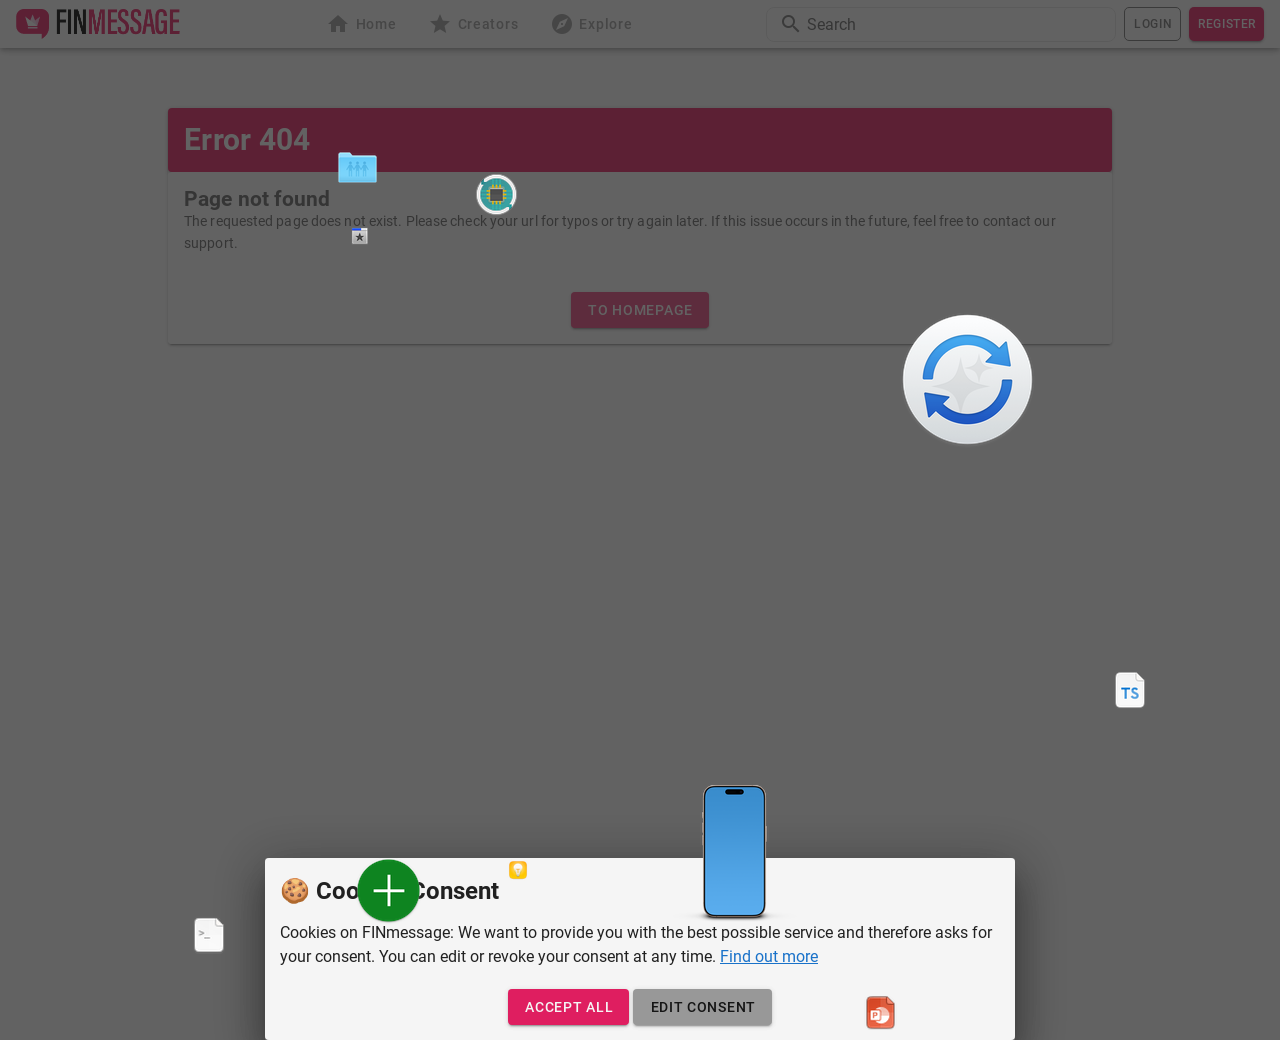 The width and height of the screenshot is (1280, 1040). Describe the element at coordinates (734, 853) in the screenshot. I see `manage connected iPhone device` at that location.